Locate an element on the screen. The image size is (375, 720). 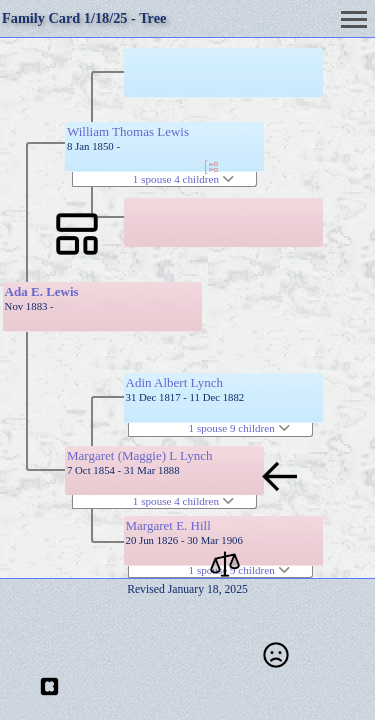
indicate negative feedback or dissatisfaction is located at coordinates (276, 655).